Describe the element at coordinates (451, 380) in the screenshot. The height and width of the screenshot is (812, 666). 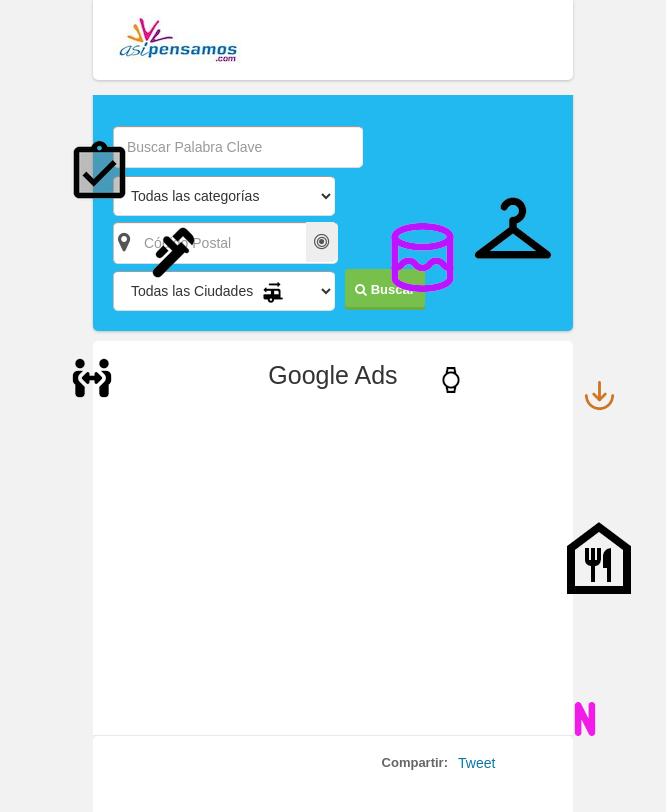
I see `access smartwatch settings or companion app` at that location.